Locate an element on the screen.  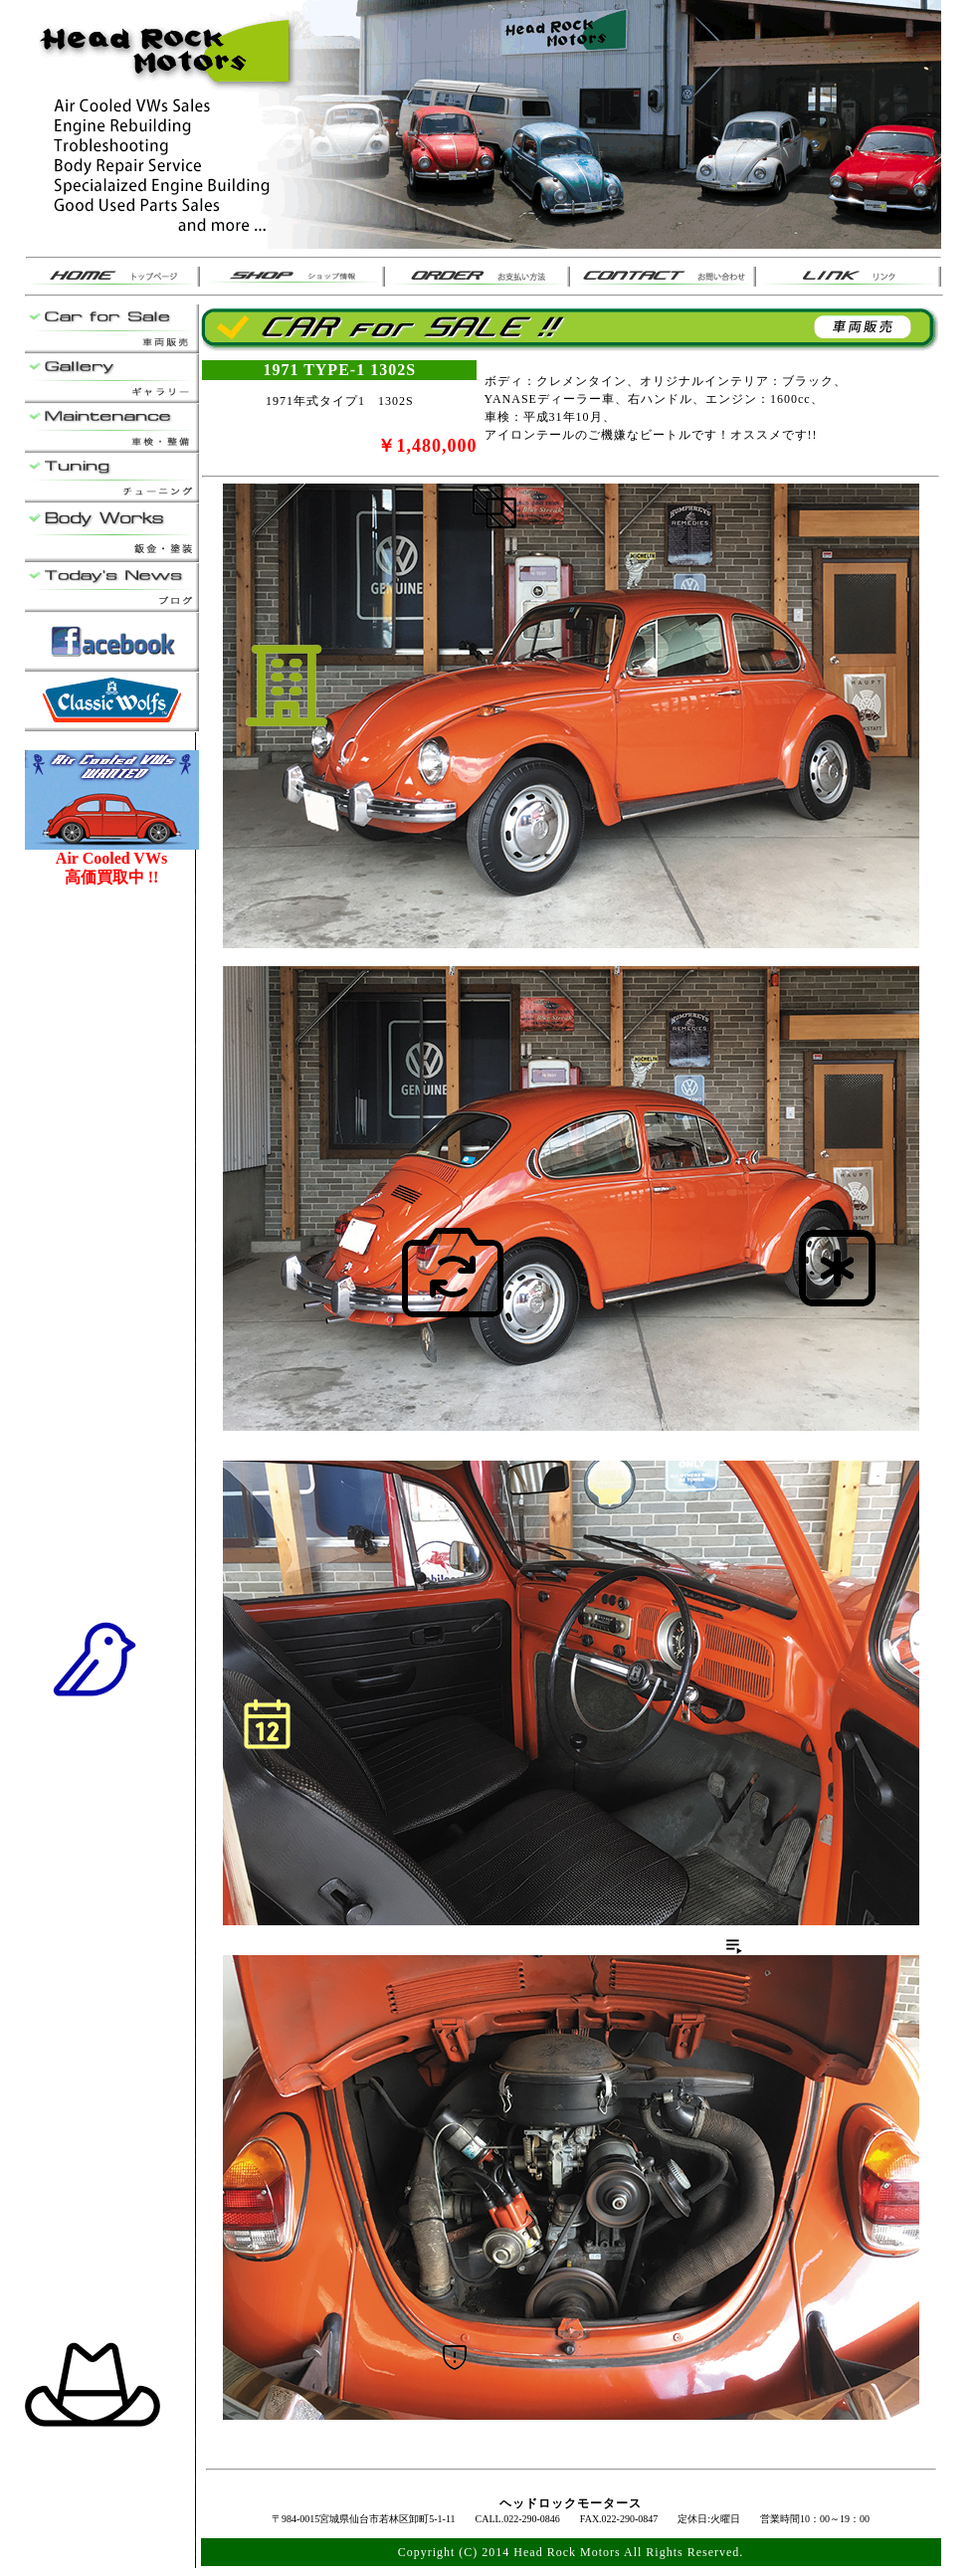
play all items in a playlist is located at coordinates (734, 1945).